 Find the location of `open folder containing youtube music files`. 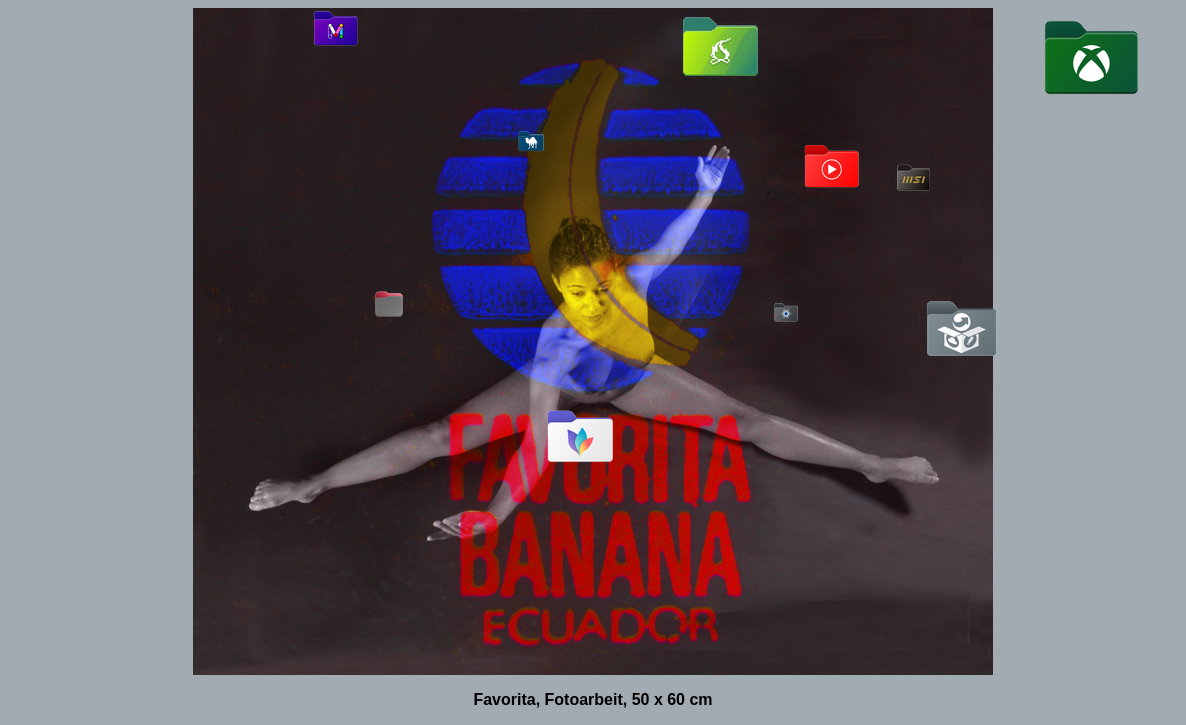

open folder containing youtube music files is located at coordinates (831, 167).